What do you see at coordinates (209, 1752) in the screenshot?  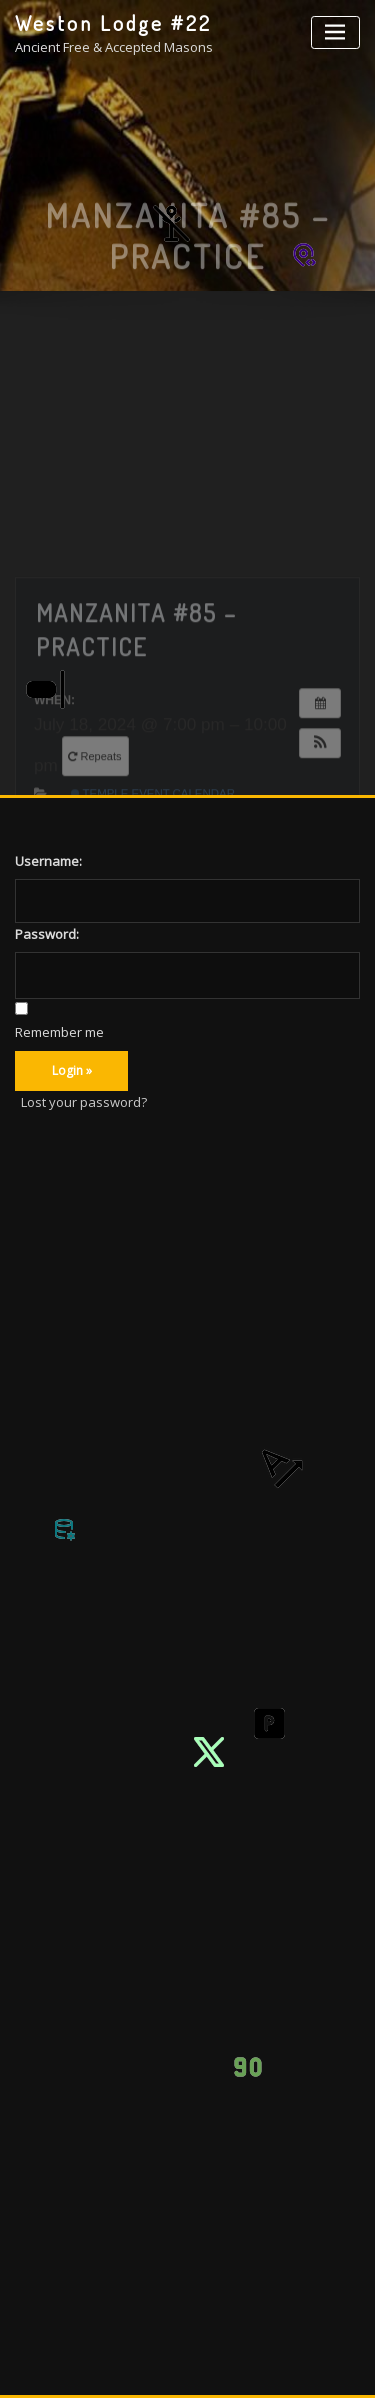 I see `share to X (formerly Twitter)` at bounding box center [209, 1752].